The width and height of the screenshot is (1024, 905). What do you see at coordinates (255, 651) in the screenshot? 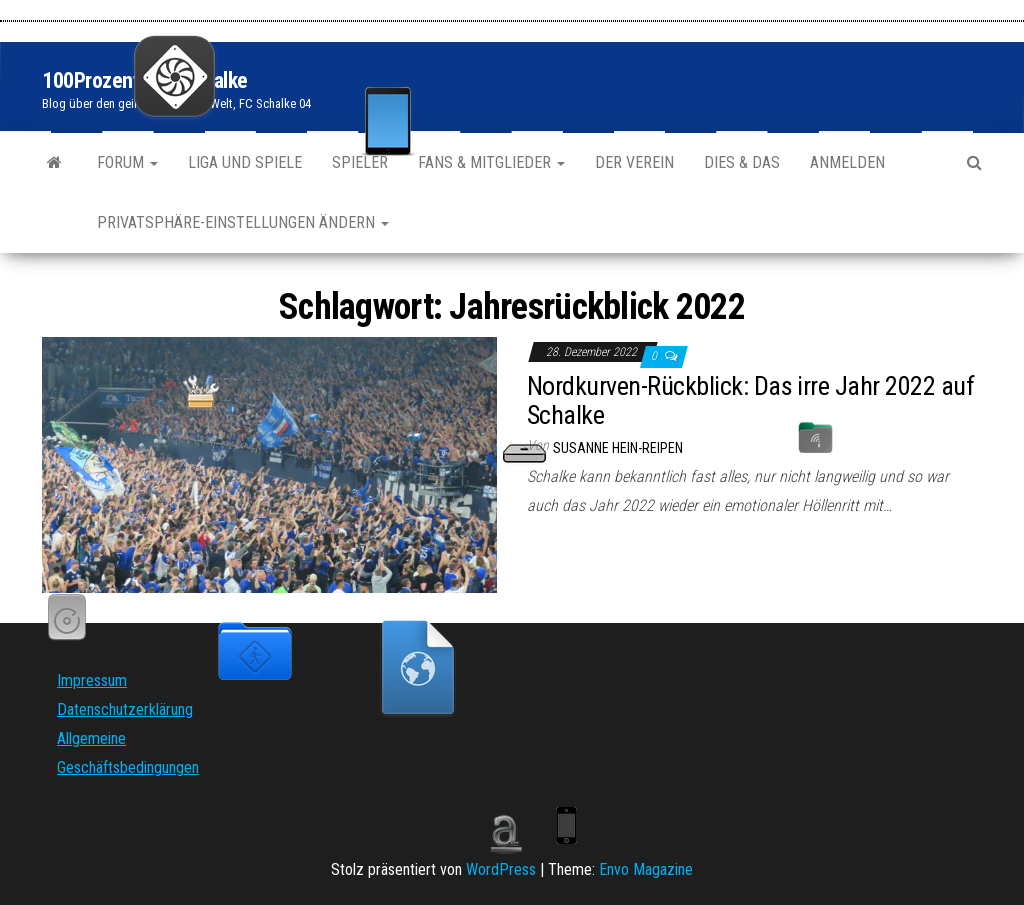
I see `access your public folder` at bounding box center [255, 651].